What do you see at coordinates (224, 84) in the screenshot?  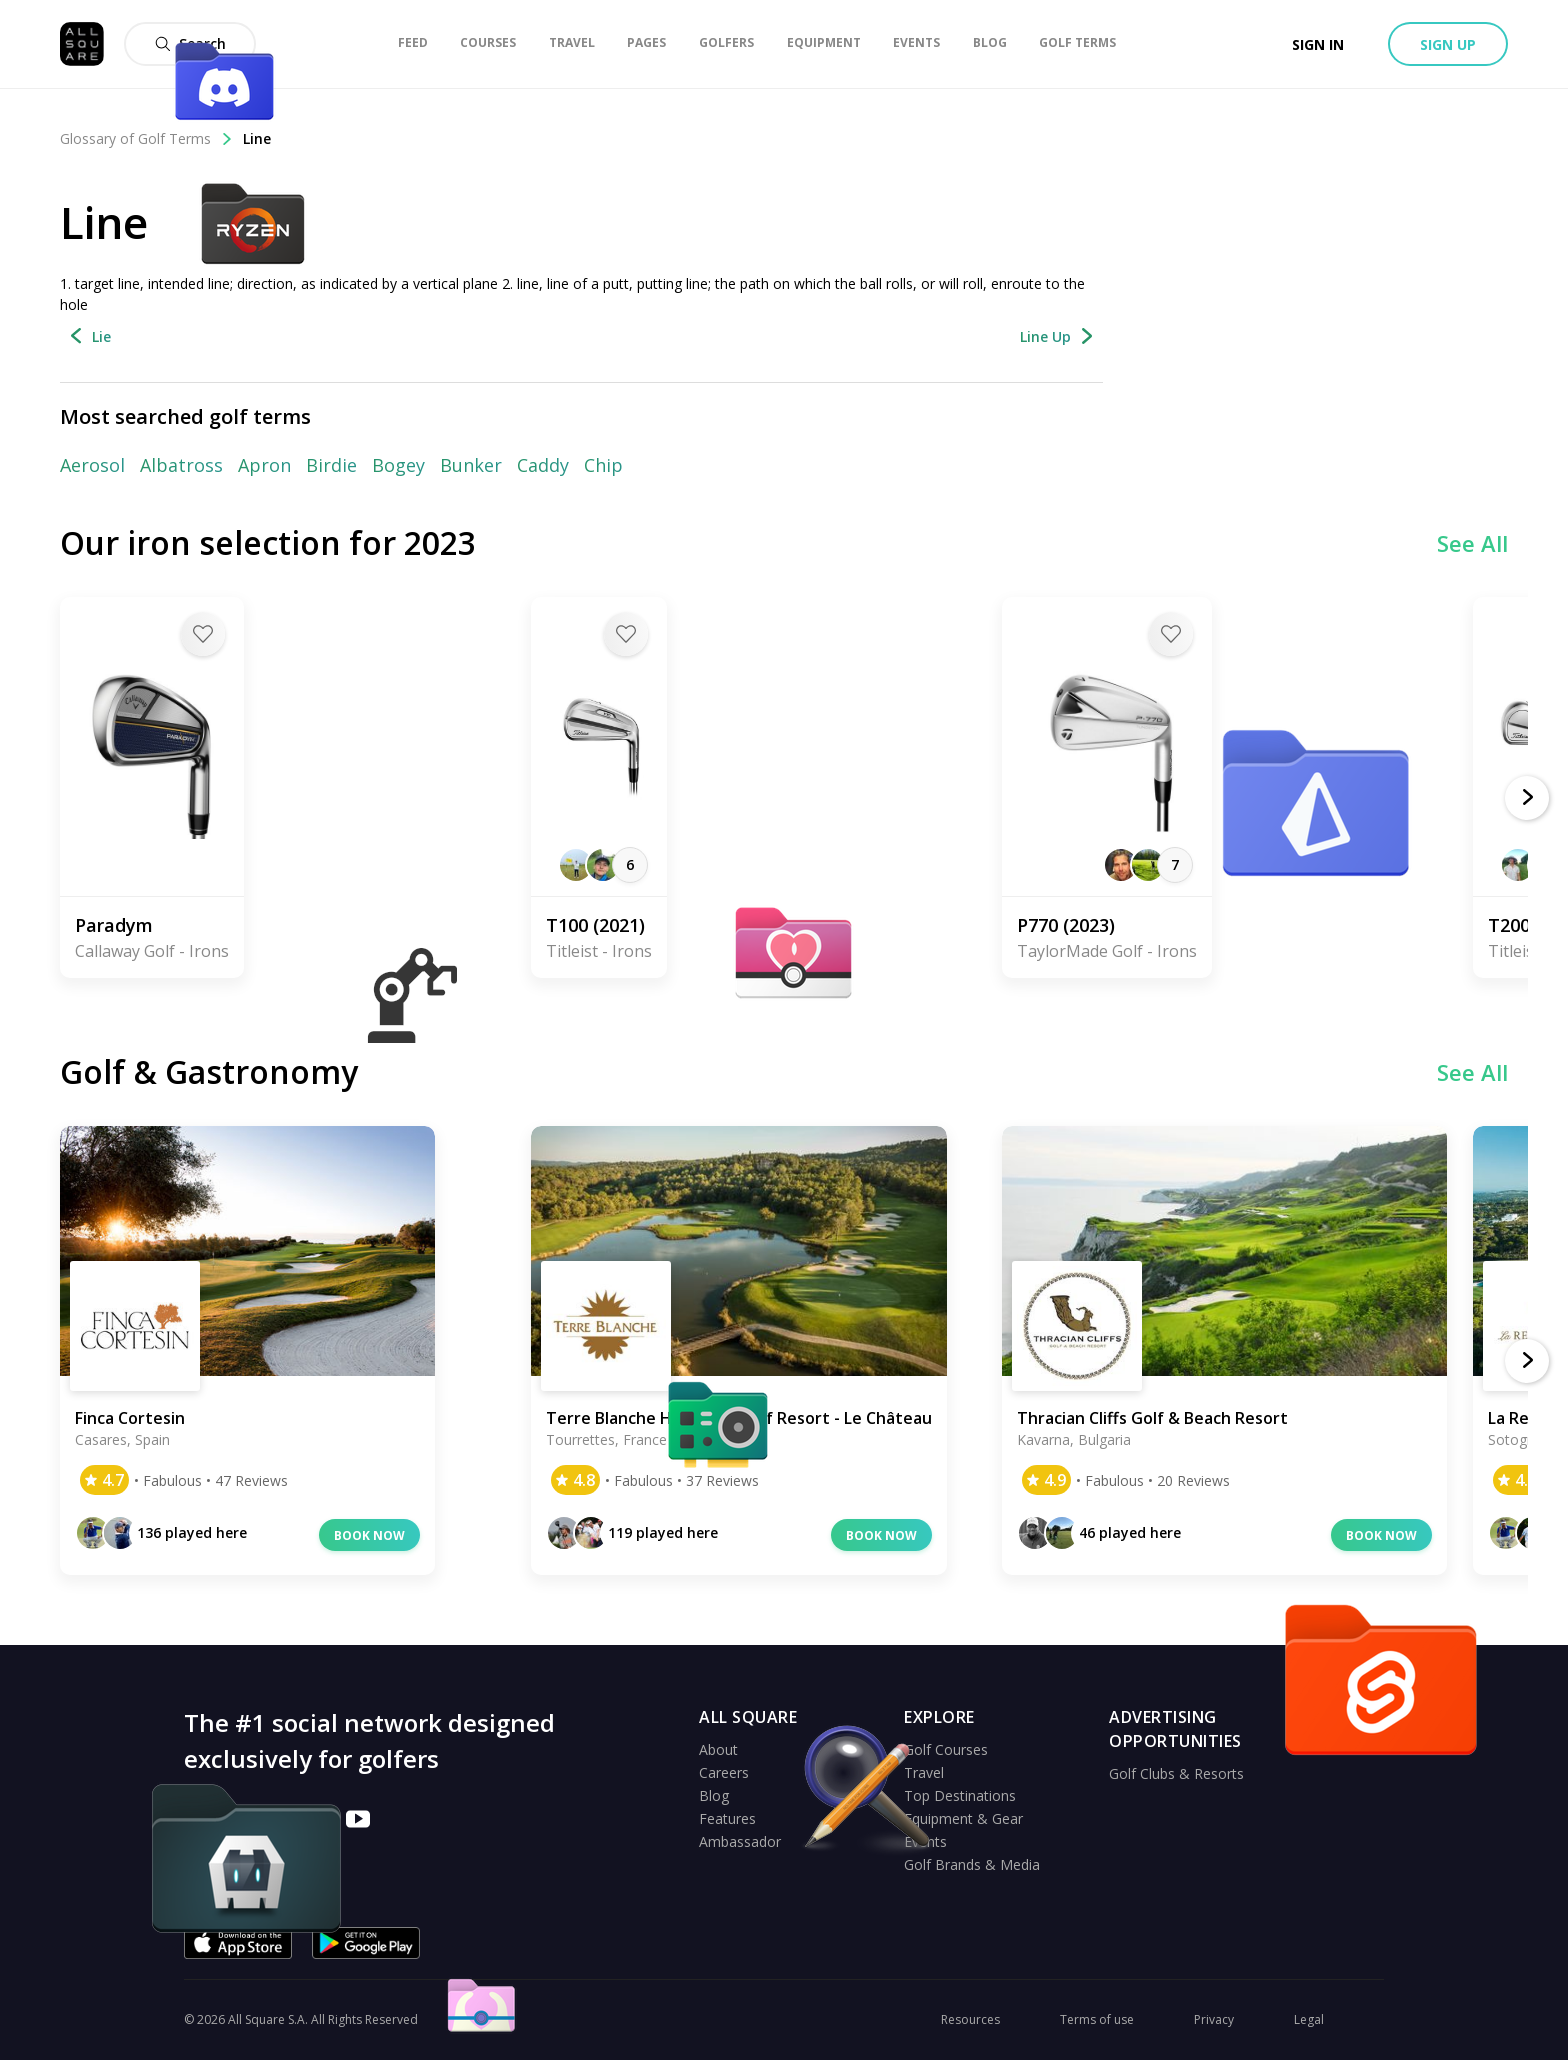 I see `folder for discord-related files` at bounding box center [224, 84].